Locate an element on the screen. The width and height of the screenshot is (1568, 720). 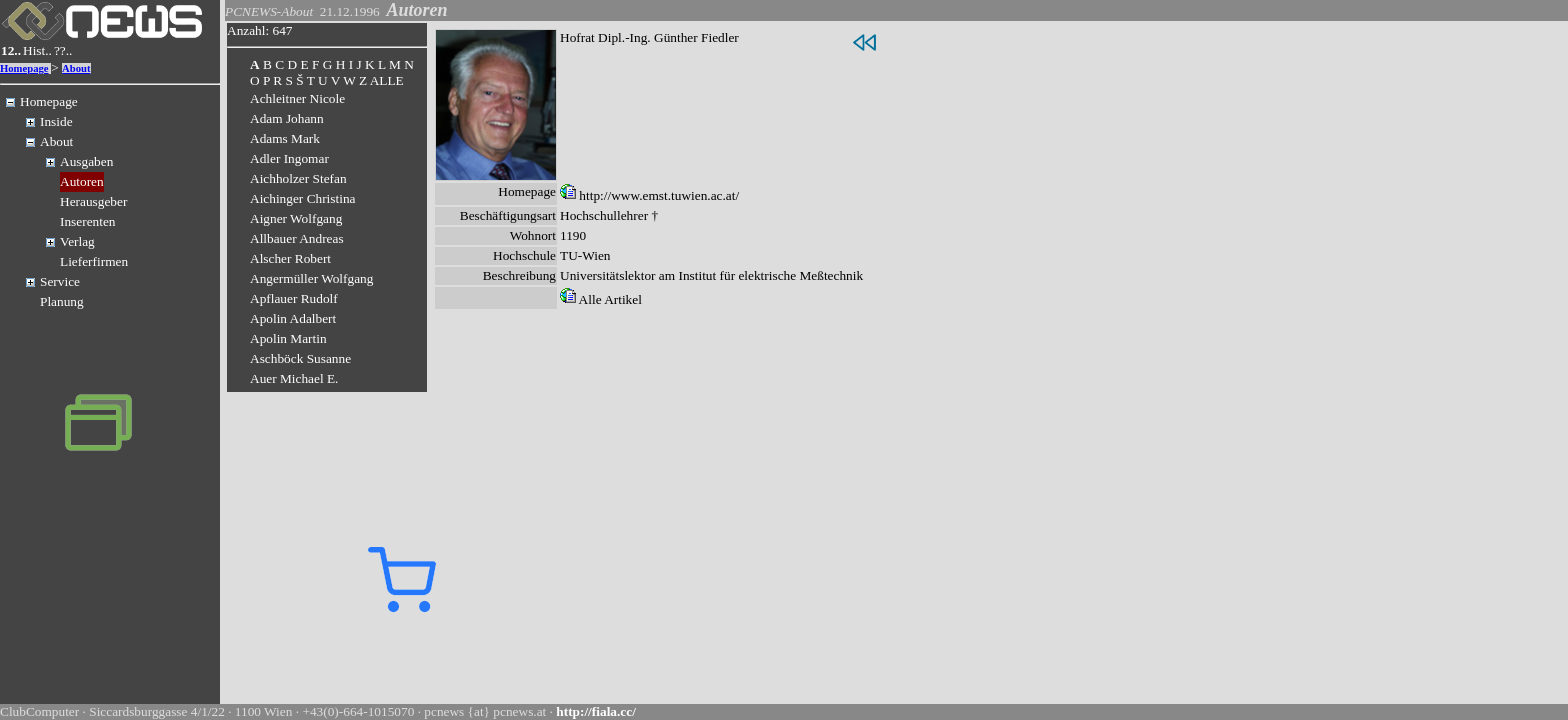
rewind or skip backward in media playback is located at coordinates (864, 42).